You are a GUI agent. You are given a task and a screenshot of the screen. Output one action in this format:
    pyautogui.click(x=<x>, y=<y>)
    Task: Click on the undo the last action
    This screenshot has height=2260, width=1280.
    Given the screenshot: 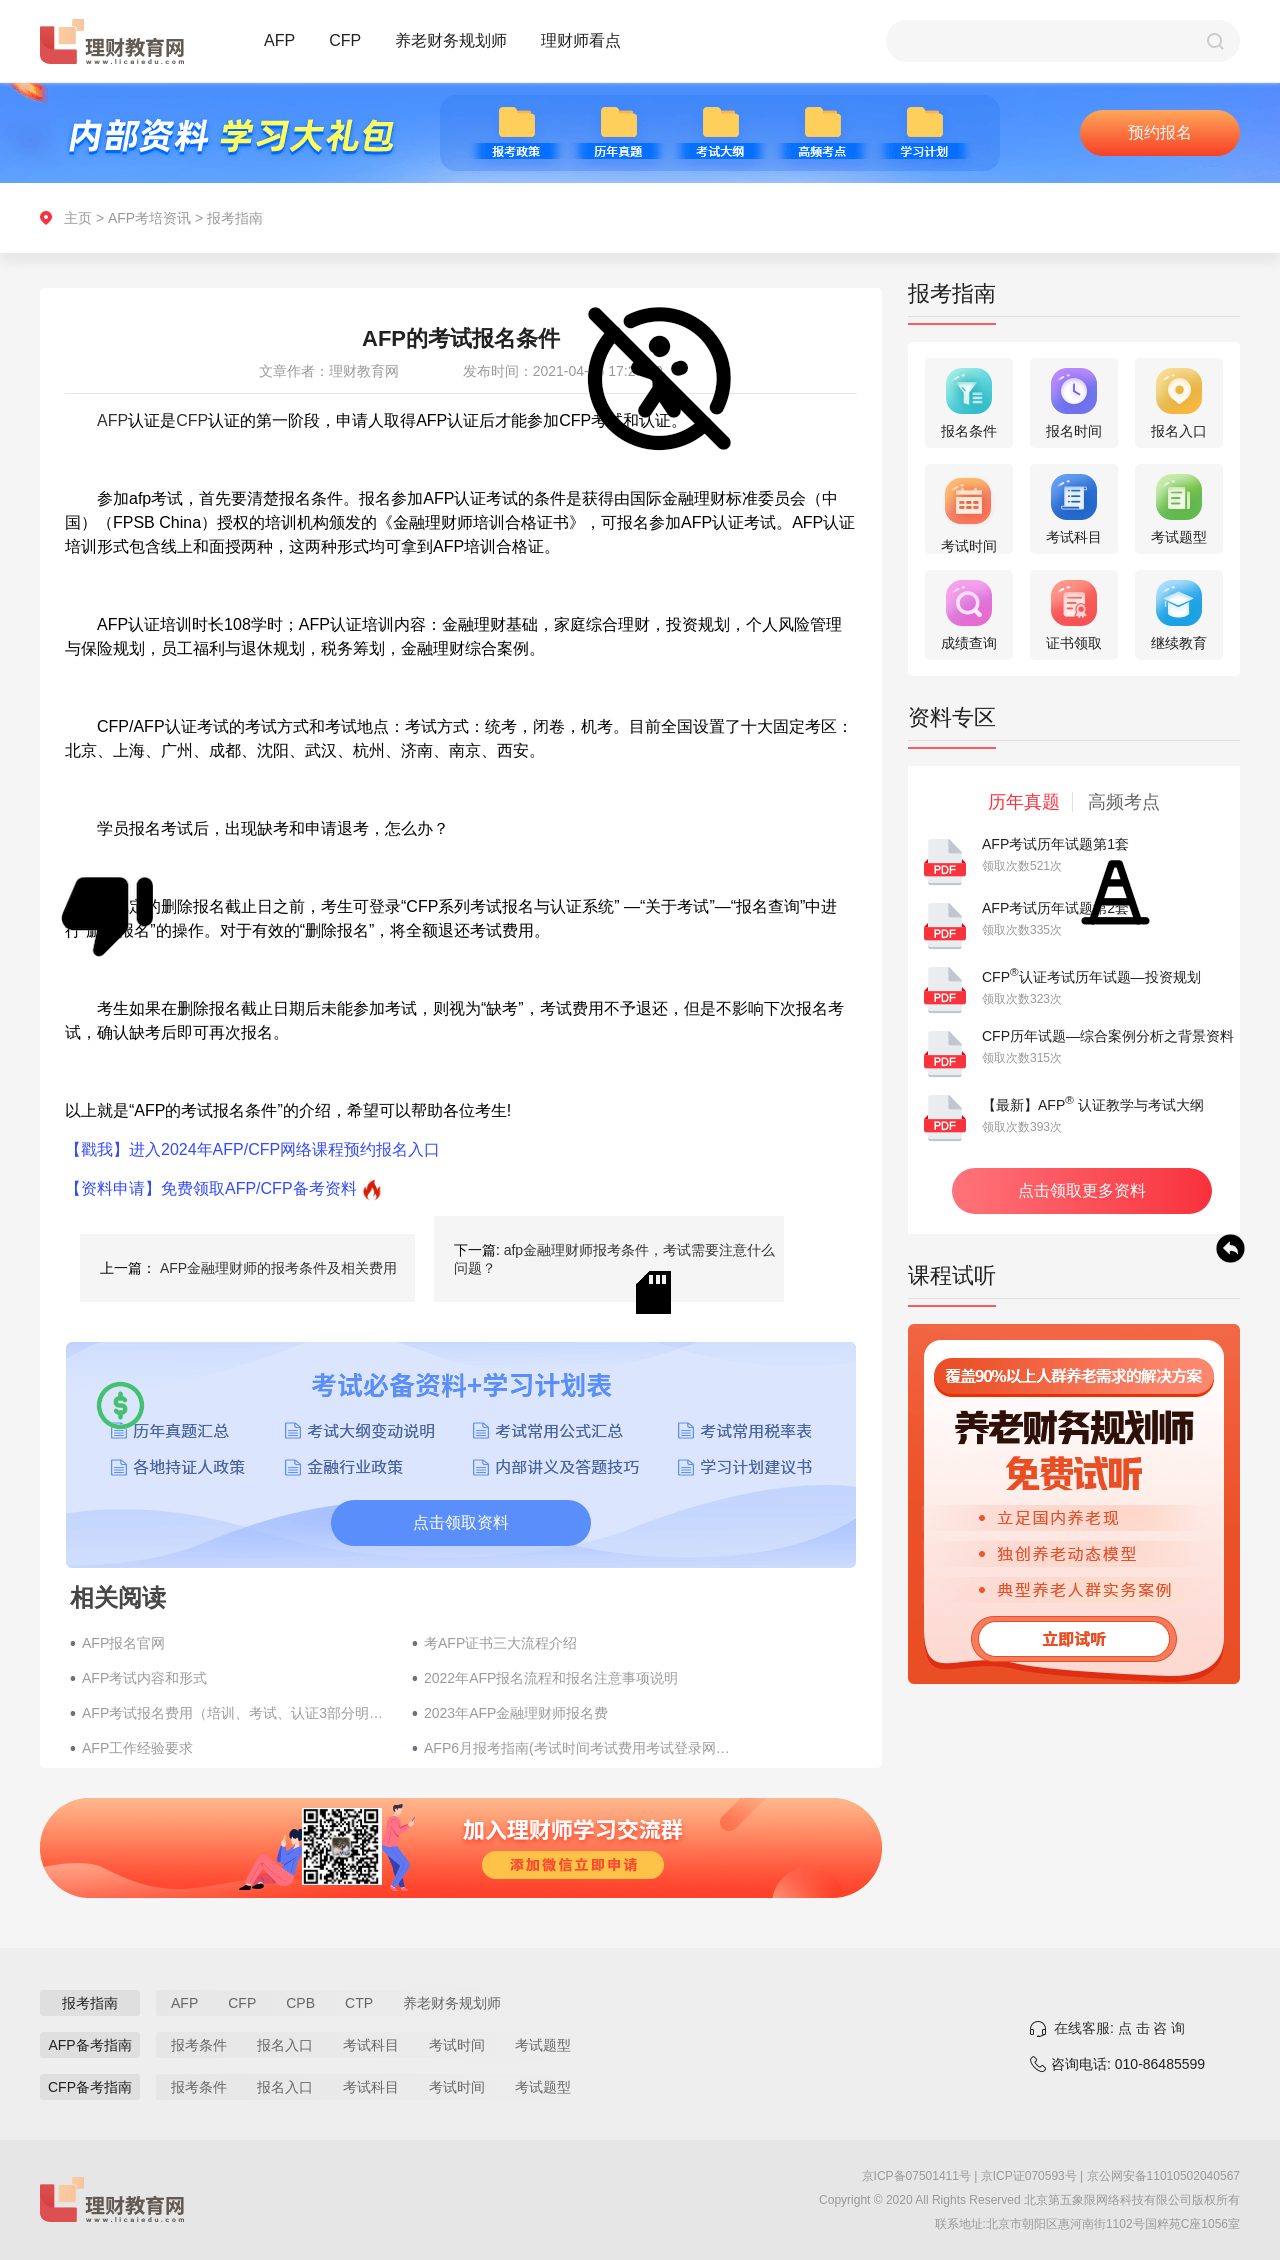 What is the action you would take?
    pyautogui.click(x=1230, y=1248)
    